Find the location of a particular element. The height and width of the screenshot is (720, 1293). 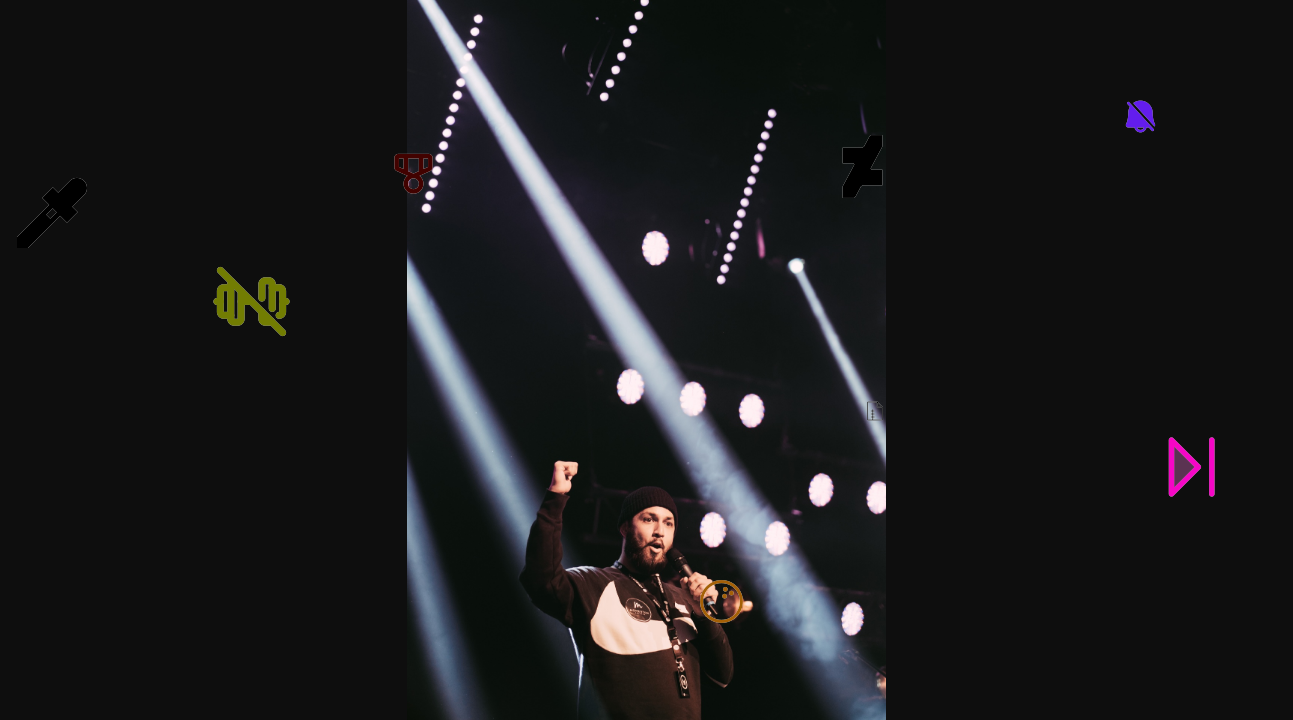

disable workout tracking is located at coordinates (251, 301).